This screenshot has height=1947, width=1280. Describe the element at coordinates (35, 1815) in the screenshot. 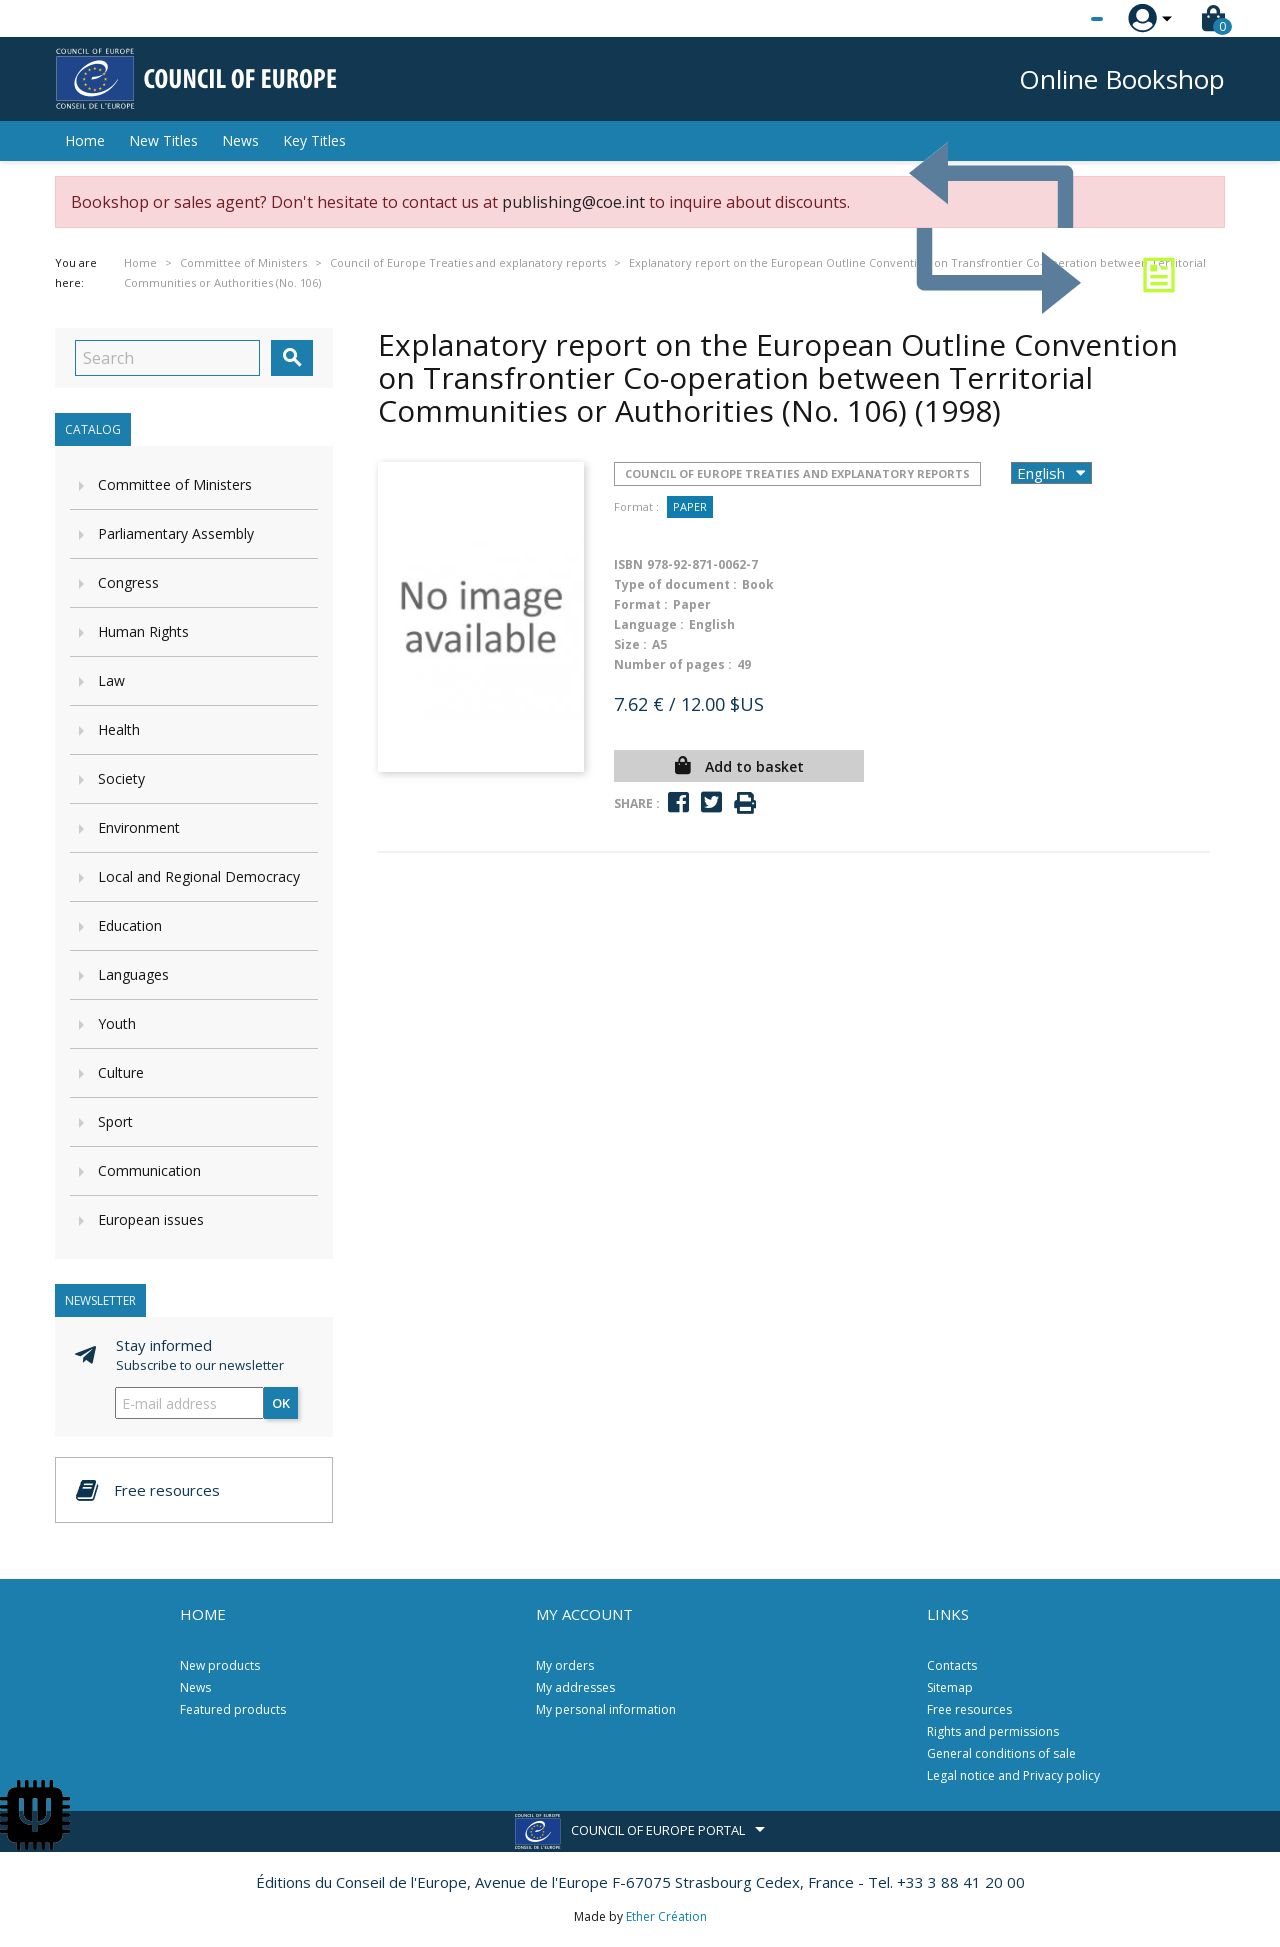

I see `QMK firmware project logo` at that location.